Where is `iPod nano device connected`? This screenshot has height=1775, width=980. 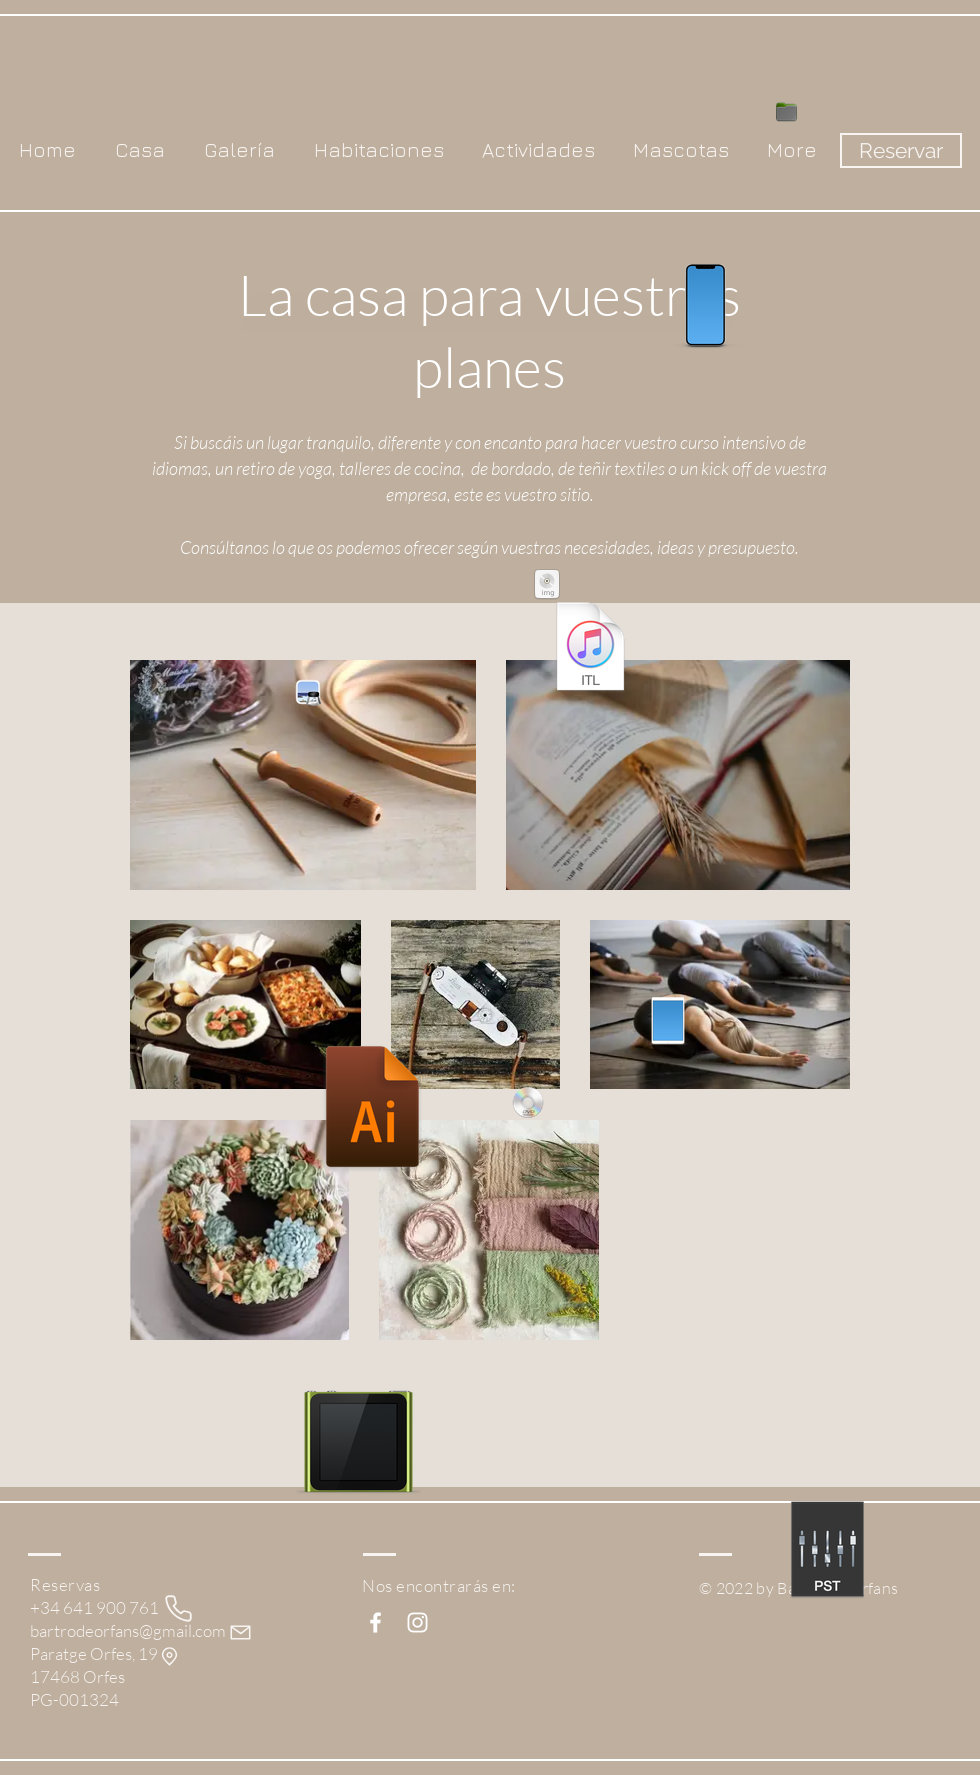
iPod nano device connected is located at coordinates (358, 1441).